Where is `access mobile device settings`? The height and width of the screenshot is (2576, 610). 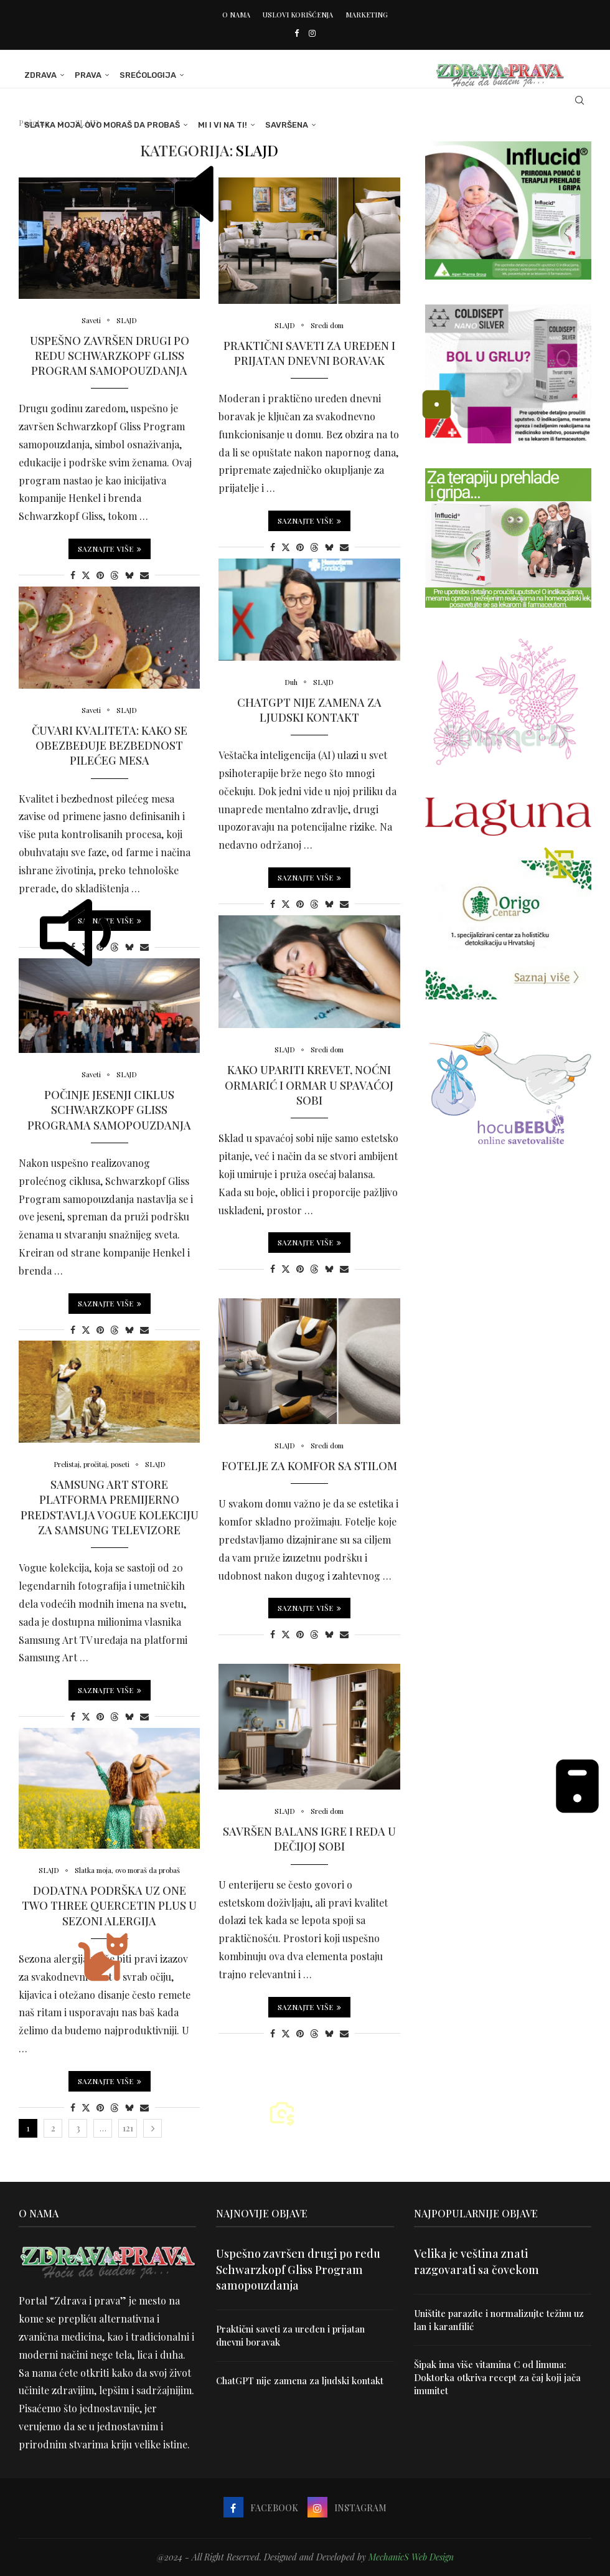 access mobile device settings is located at coordinates (577, 1786).